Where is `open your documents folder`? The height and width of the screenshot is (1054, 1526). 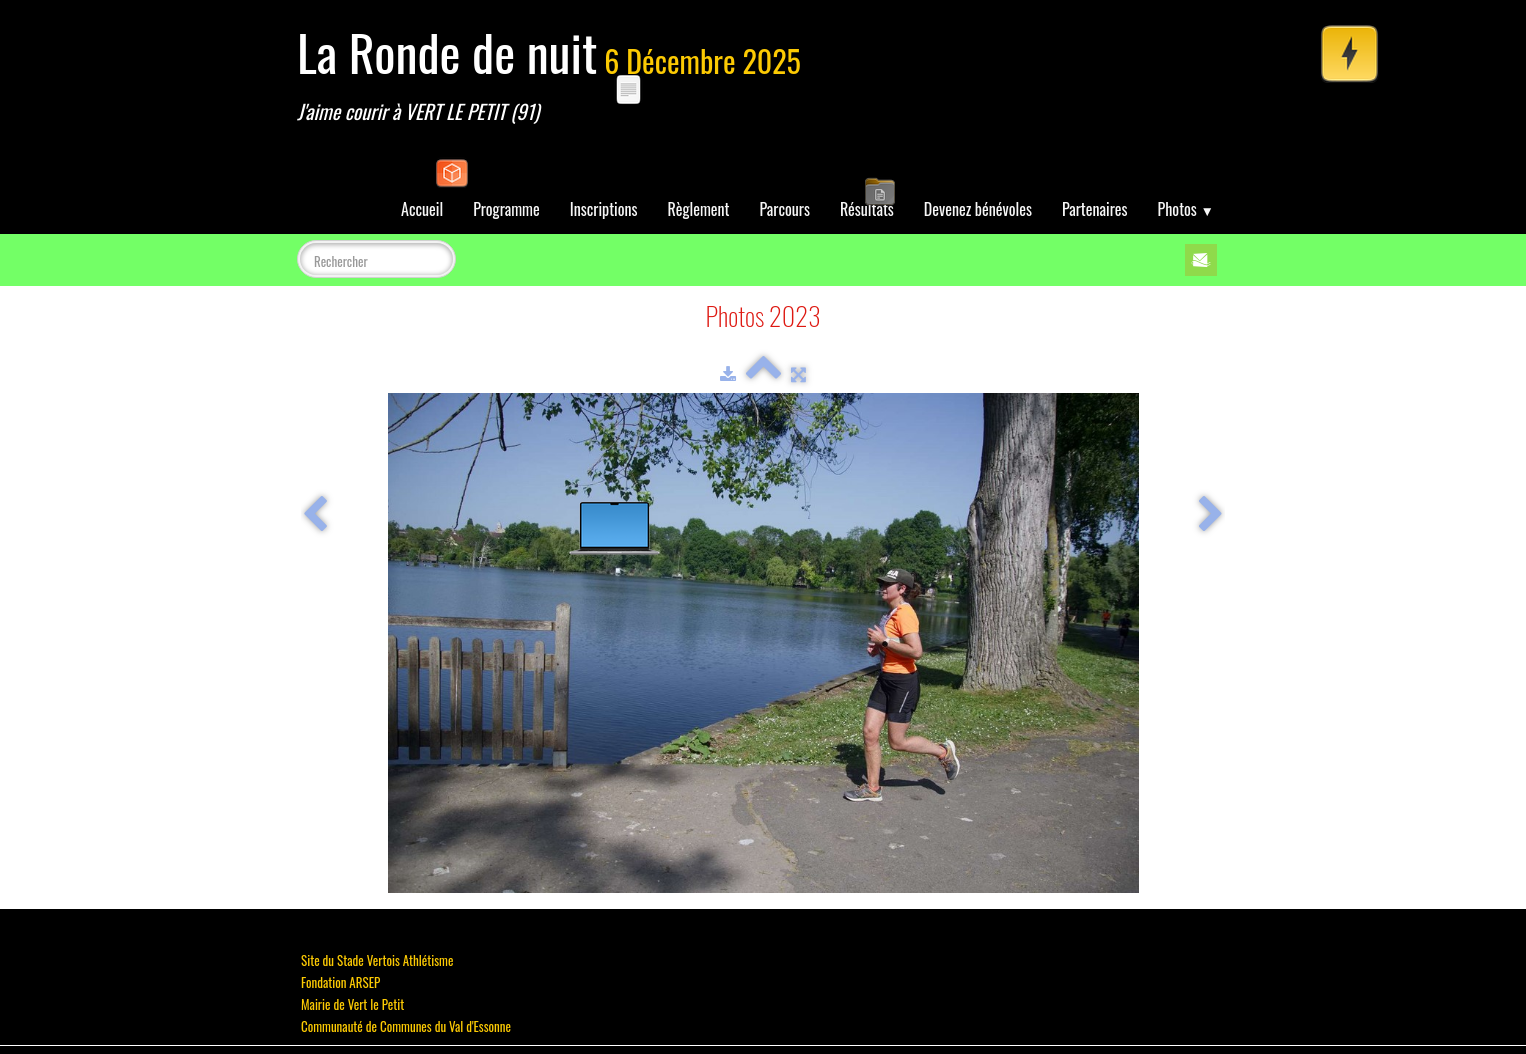 open your documents folder is located at coordinates (880, 191).